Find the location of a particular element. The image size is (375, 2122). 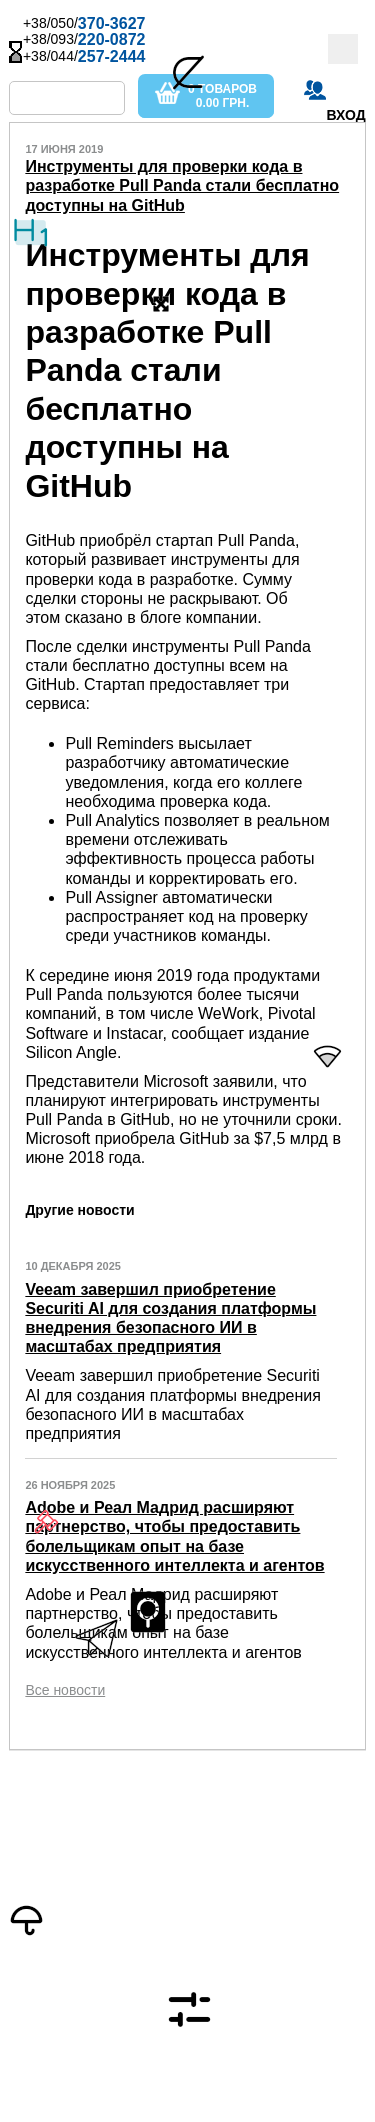

access legal or terms of service information is located at coordinates (45, 1522).